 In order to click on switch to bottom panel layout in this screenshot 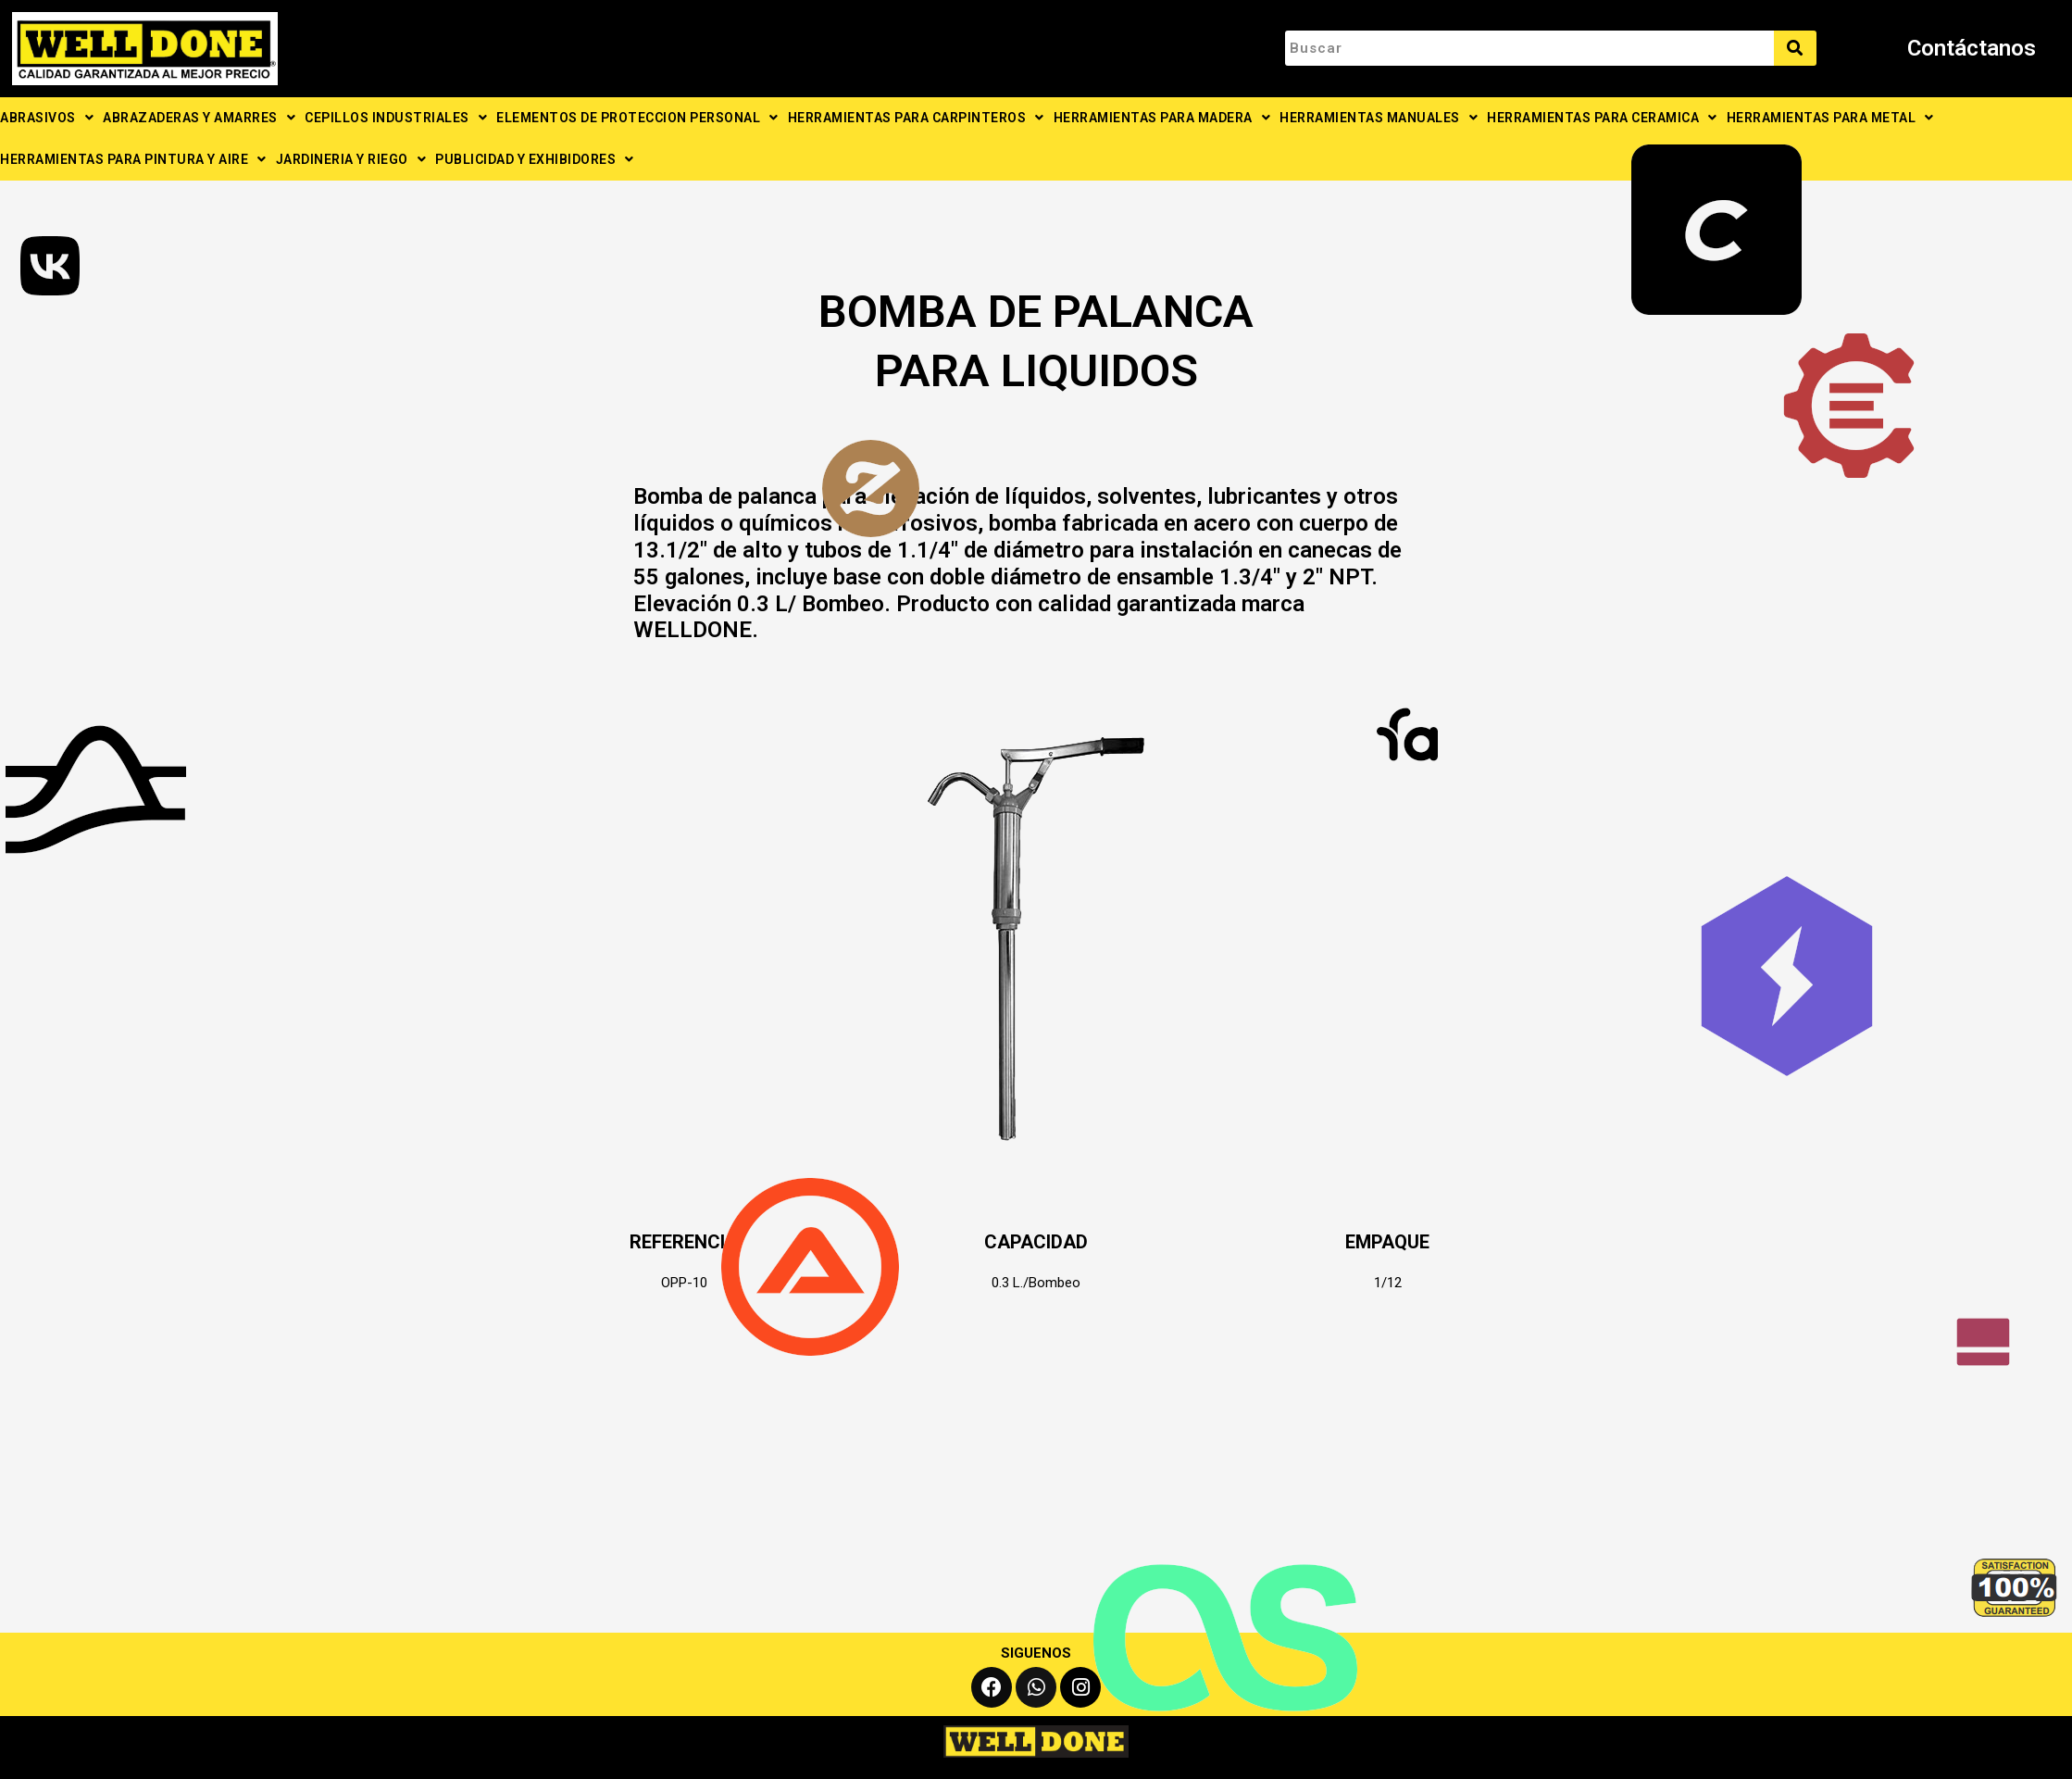, I will do `click(1983, 1342)`.